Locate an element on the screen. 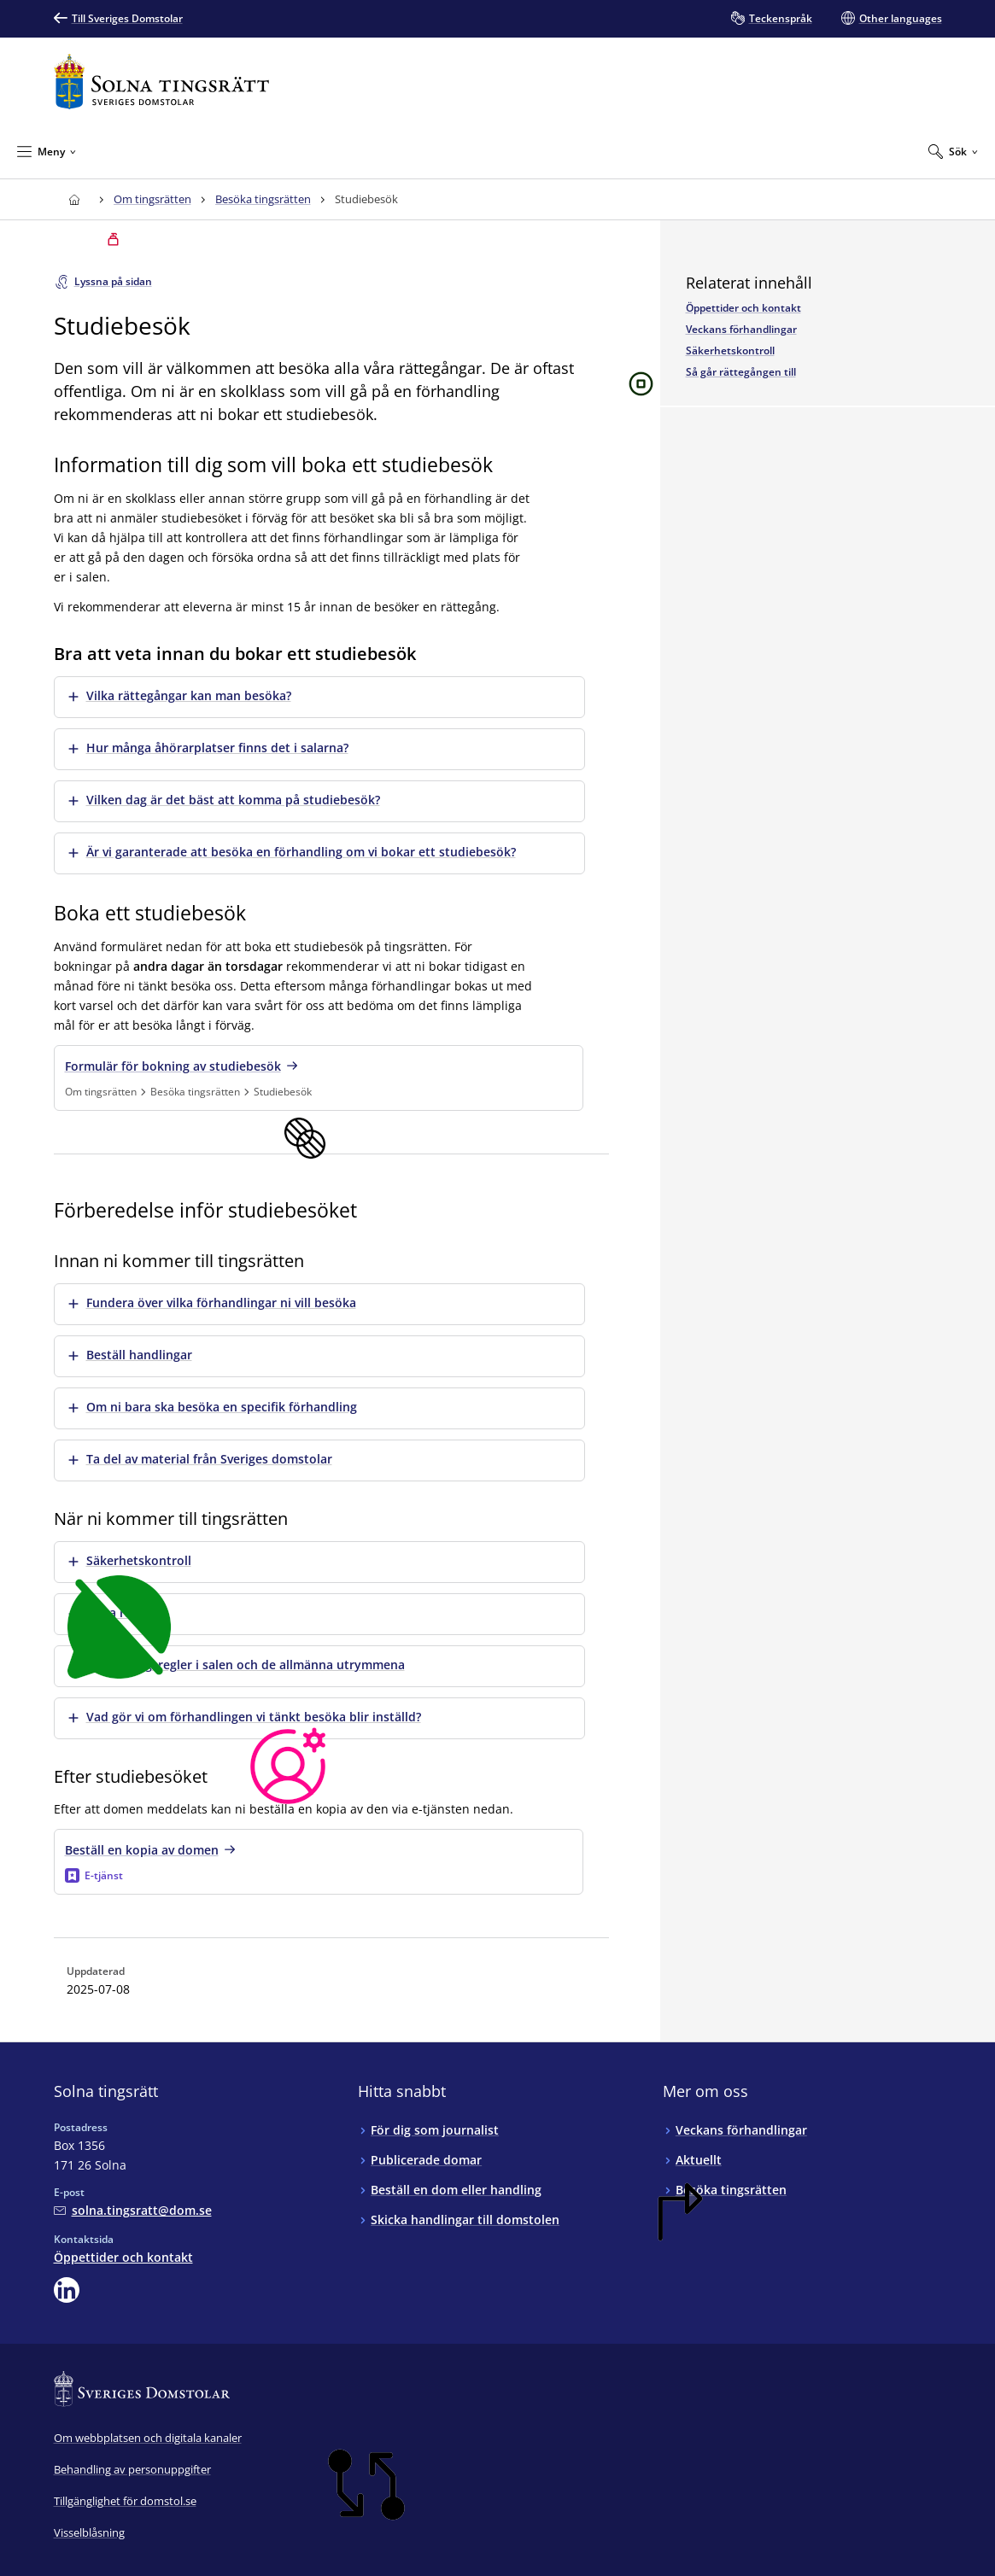 Image resolution: width=995 pixels, height=2576 pixels. mute or disable chat notifications is located at coordinates (119, 1627).